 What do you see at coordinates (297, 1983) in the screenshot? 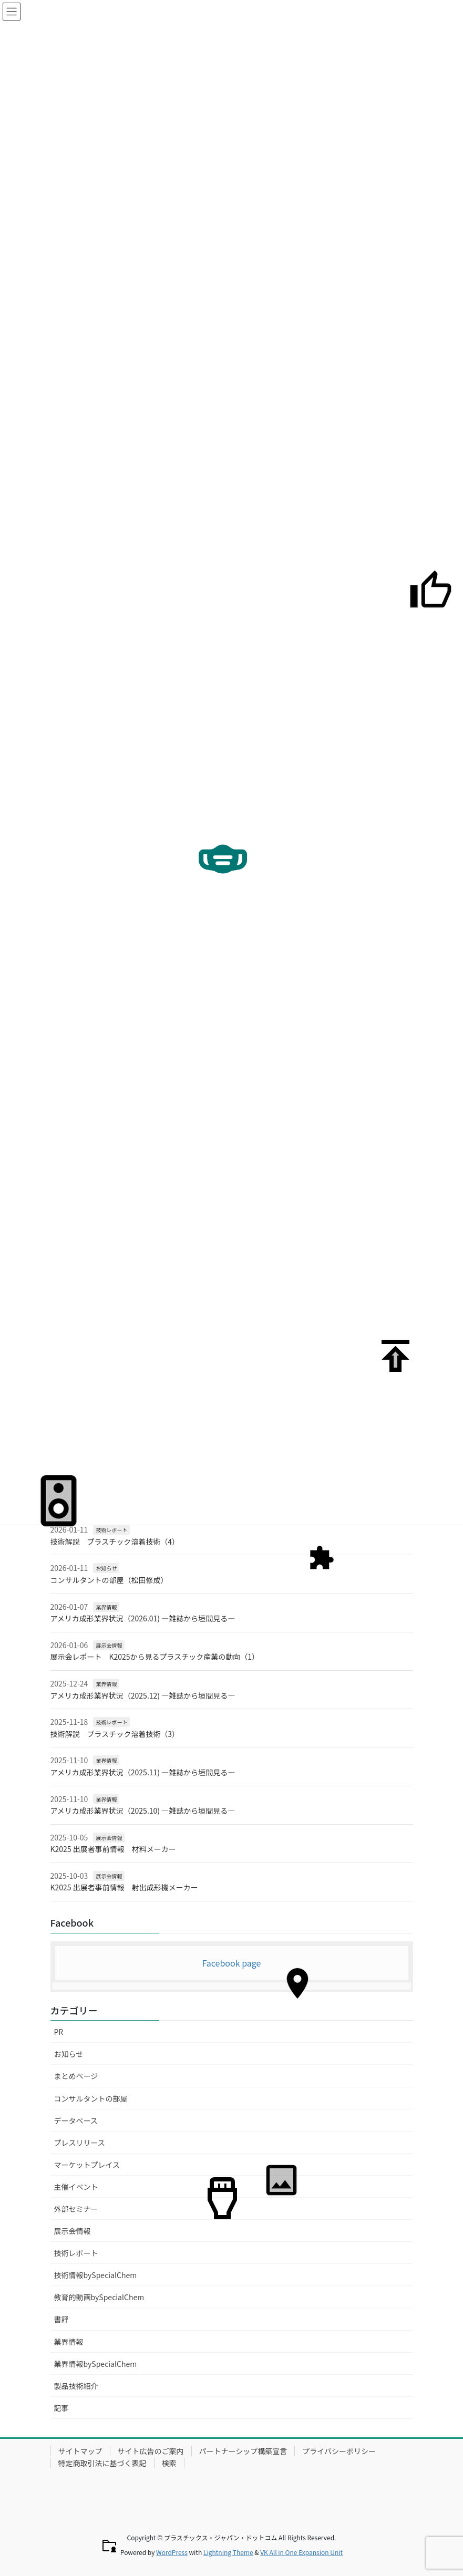
I see `view current location on map` at bounding box center [297, 1983].